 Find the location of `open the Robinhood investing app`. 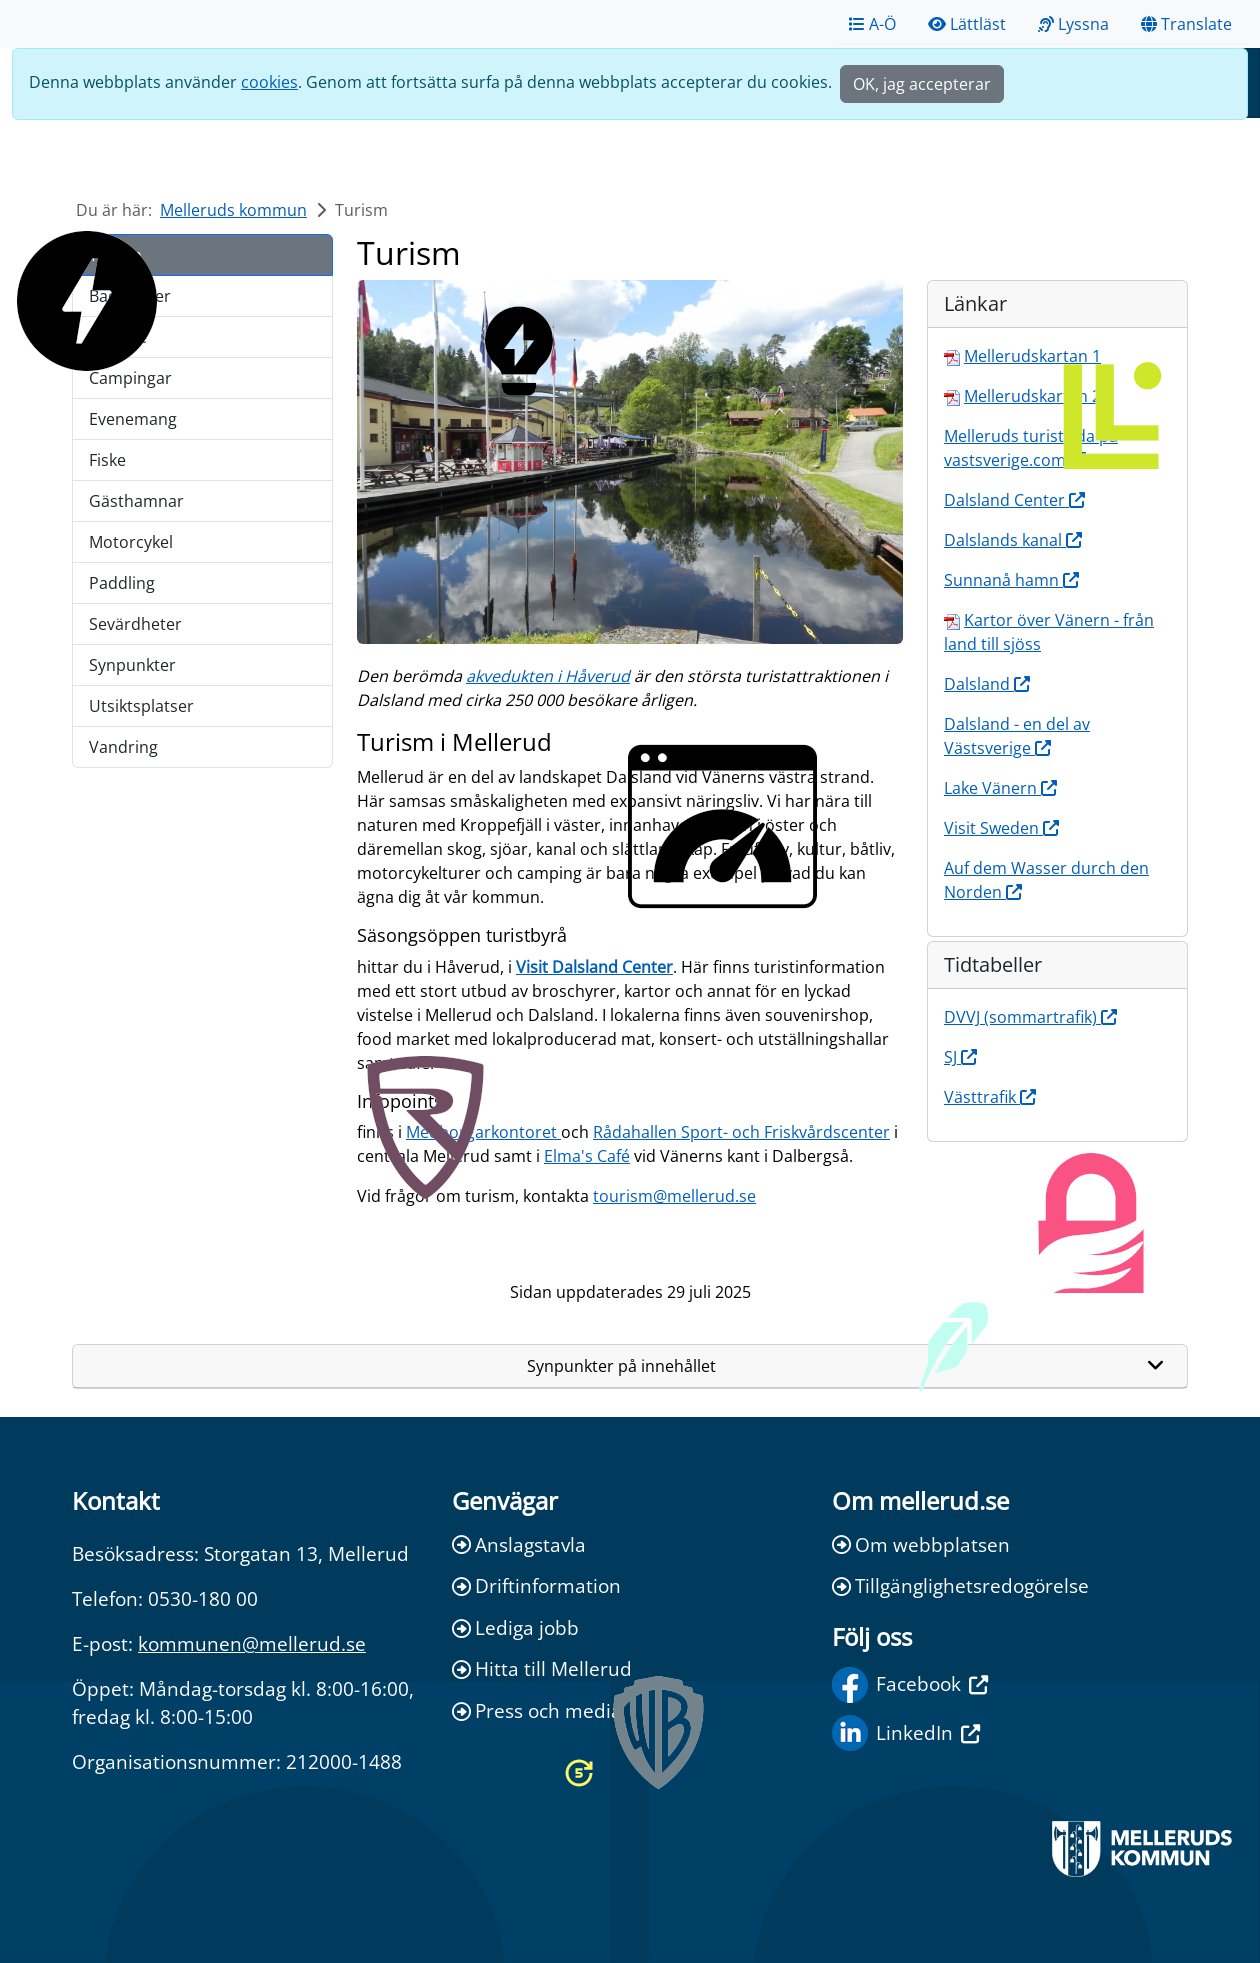

open the Robinhood investing app is located at coordinates (953, 1346).